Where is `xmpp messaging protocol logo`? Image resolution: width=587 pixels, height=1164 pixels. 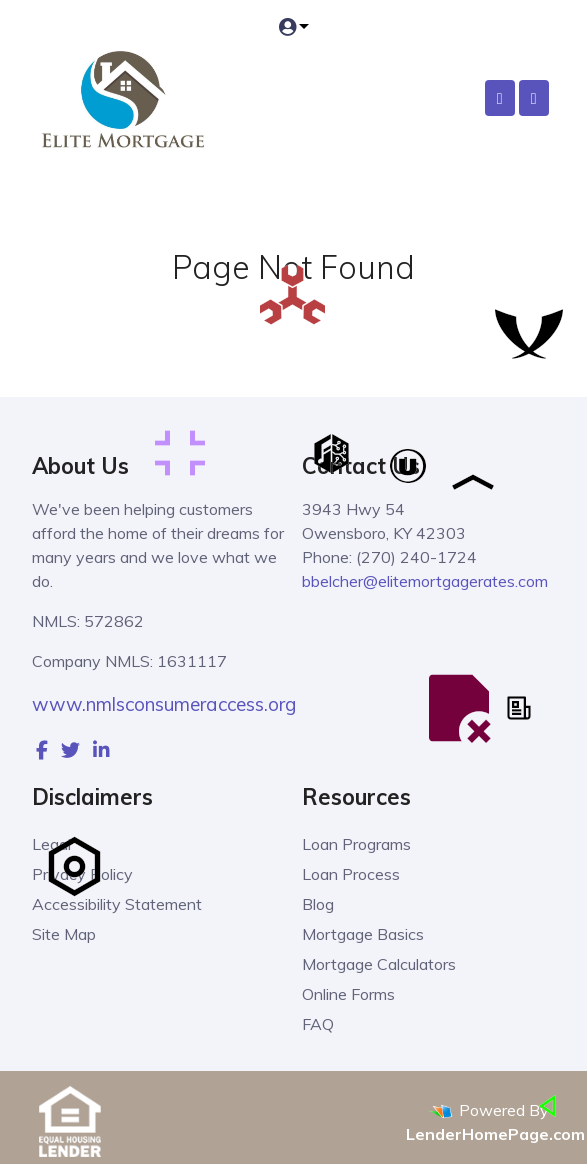 xmpp messaging protocol logo is located at coordinates (529, 334).